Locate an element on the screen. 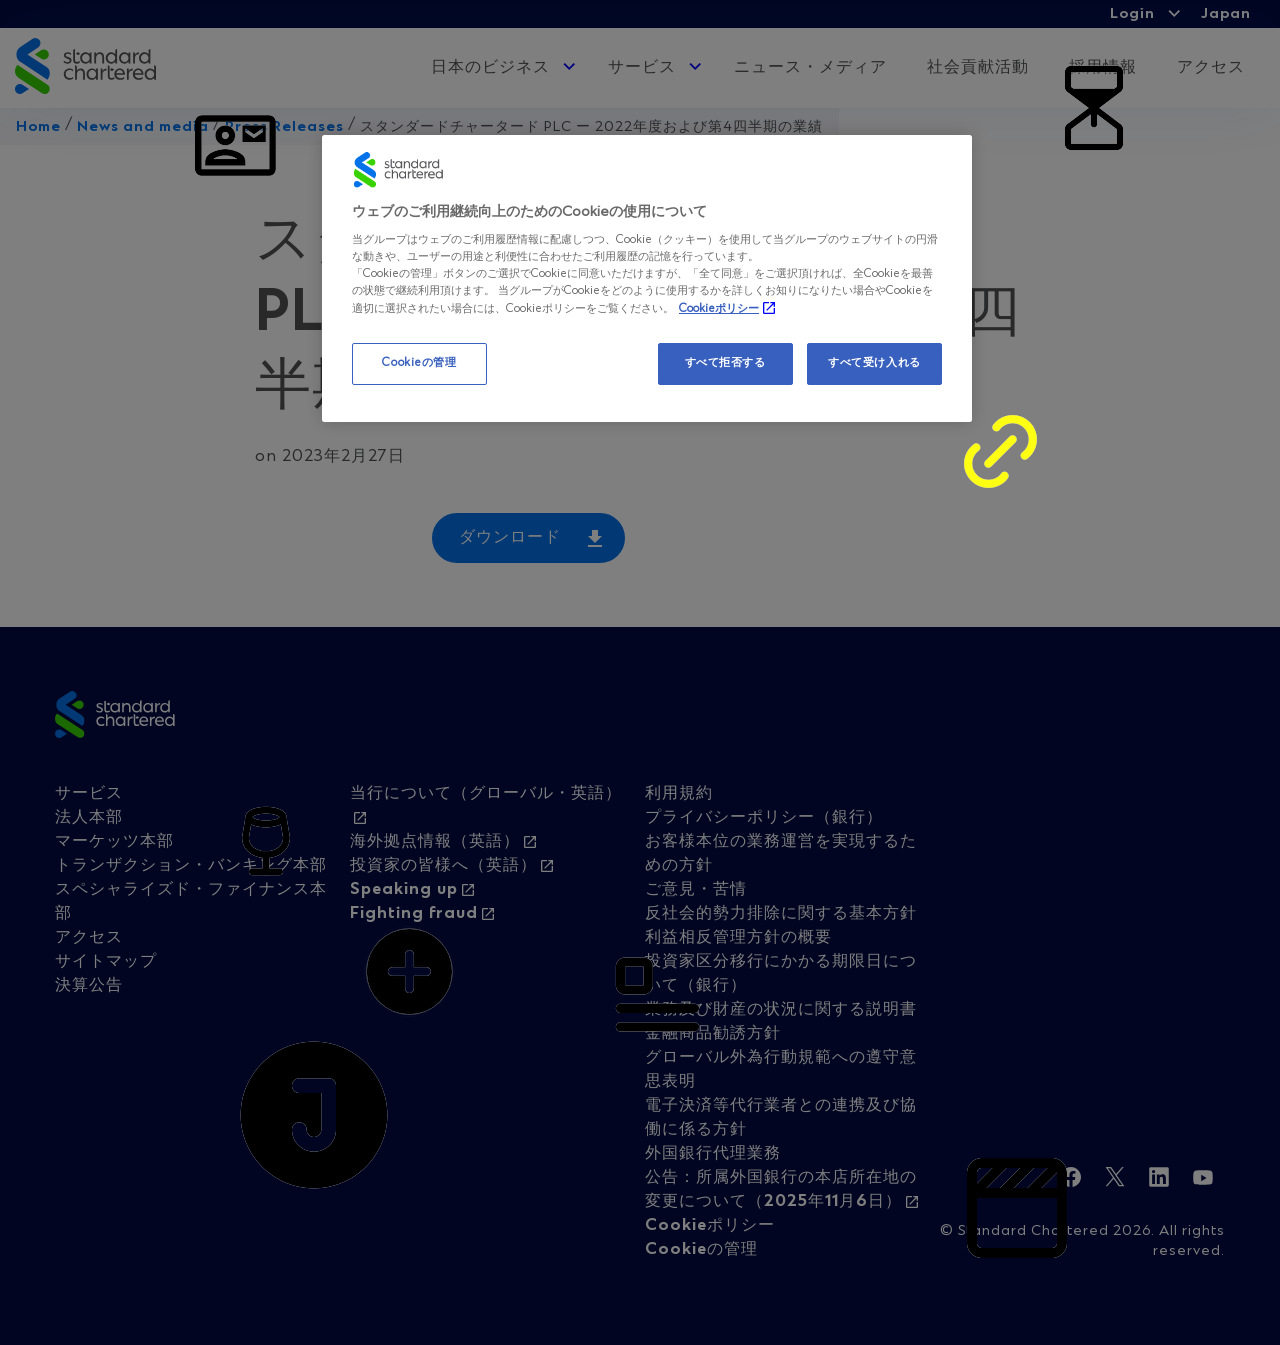  indicates a process is in progress is located at coordinates (1094, 108).